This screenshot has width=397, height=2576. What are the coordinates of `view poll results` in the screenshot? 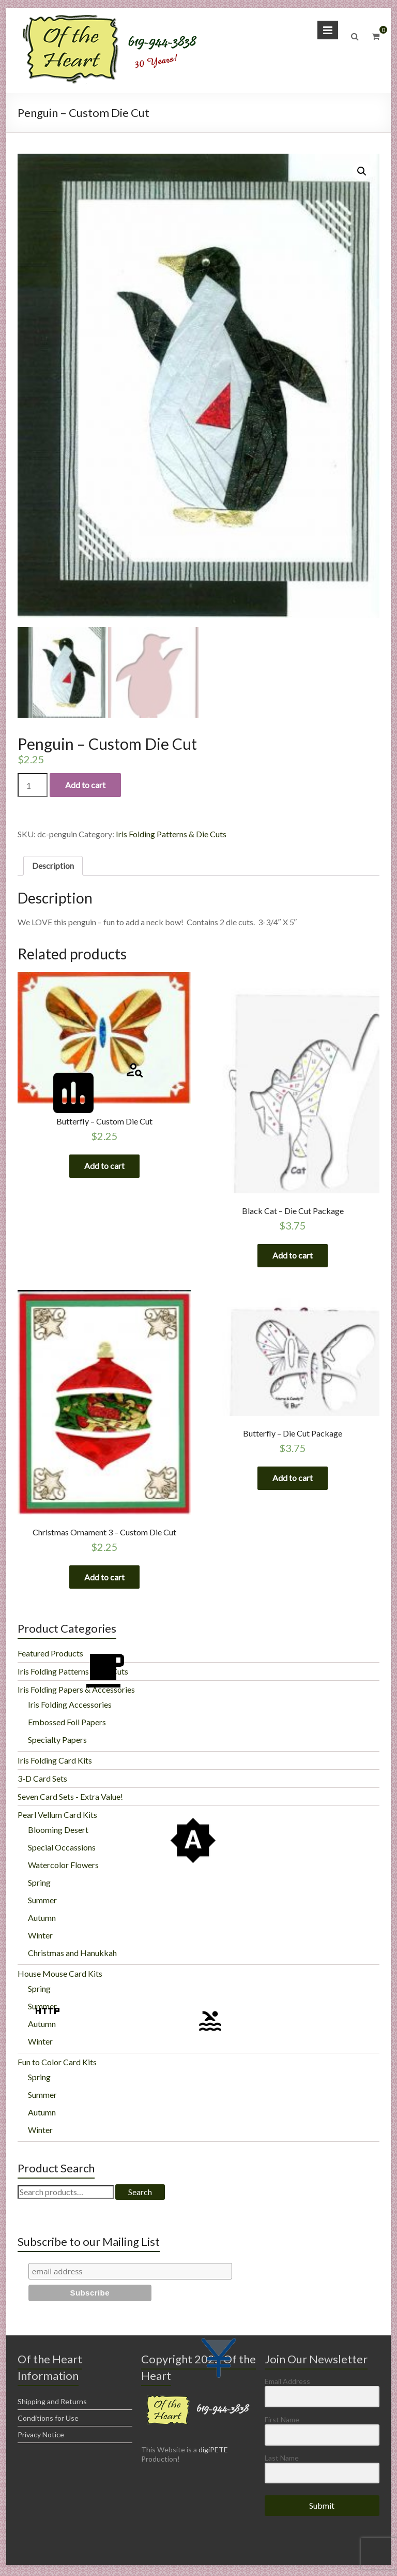 It's located at (73, 1093).